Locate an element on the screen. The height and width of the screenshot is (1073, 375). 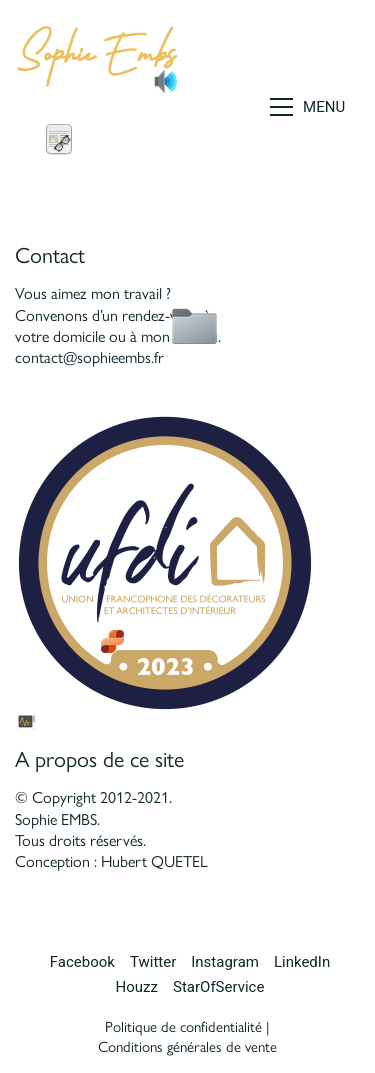
open office or productivity applications is located at coordinates (59, 139).